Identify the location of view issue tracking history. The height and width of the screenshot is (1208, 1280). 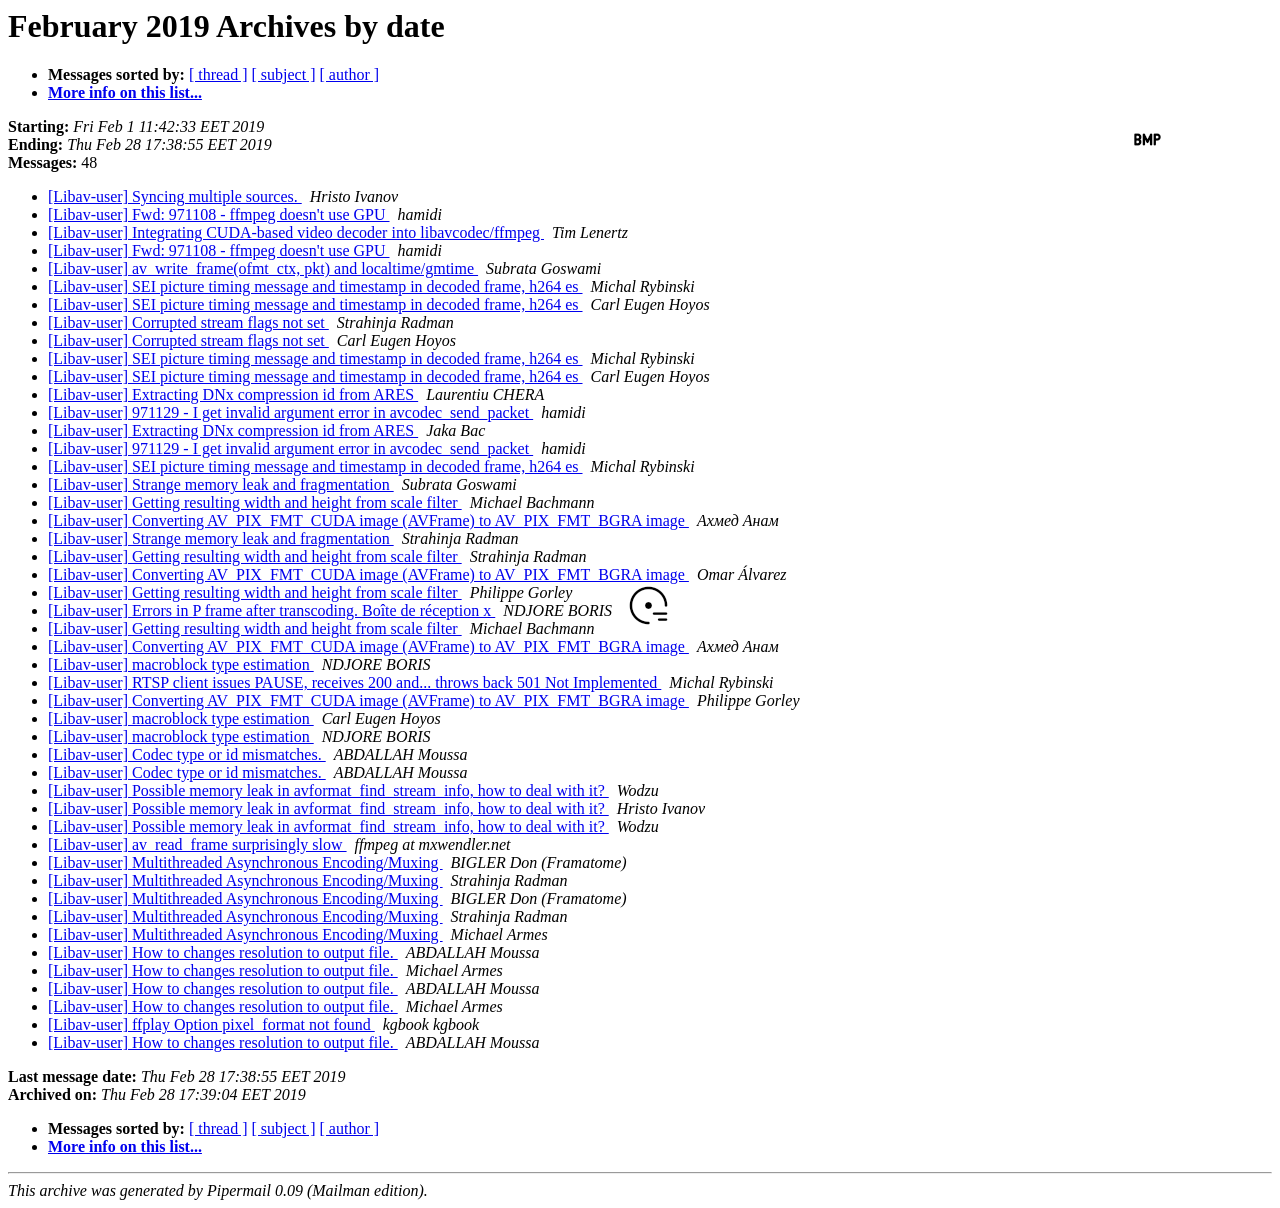
(648, 605).